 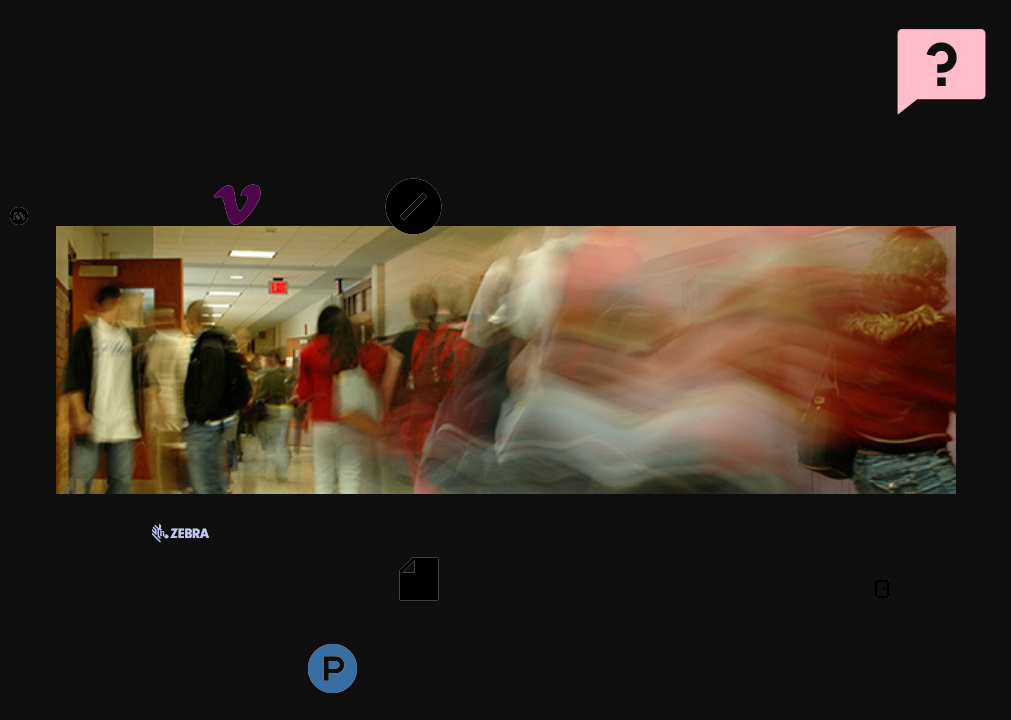 I want to click on exit or log out of the application, so click(x=882, y=589).